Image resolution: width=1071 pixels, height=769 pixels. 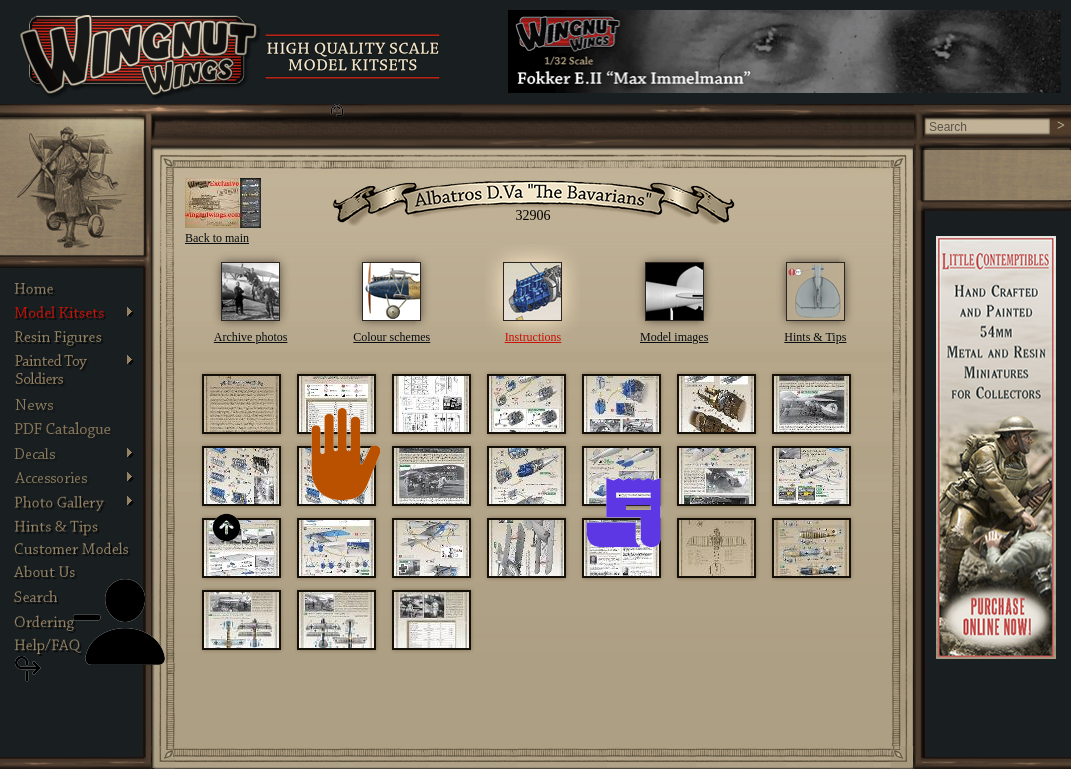 What do you see at coordinates (337, 110) in the screenshot?
I see `contact customer support` at bounding box center [337, 110].